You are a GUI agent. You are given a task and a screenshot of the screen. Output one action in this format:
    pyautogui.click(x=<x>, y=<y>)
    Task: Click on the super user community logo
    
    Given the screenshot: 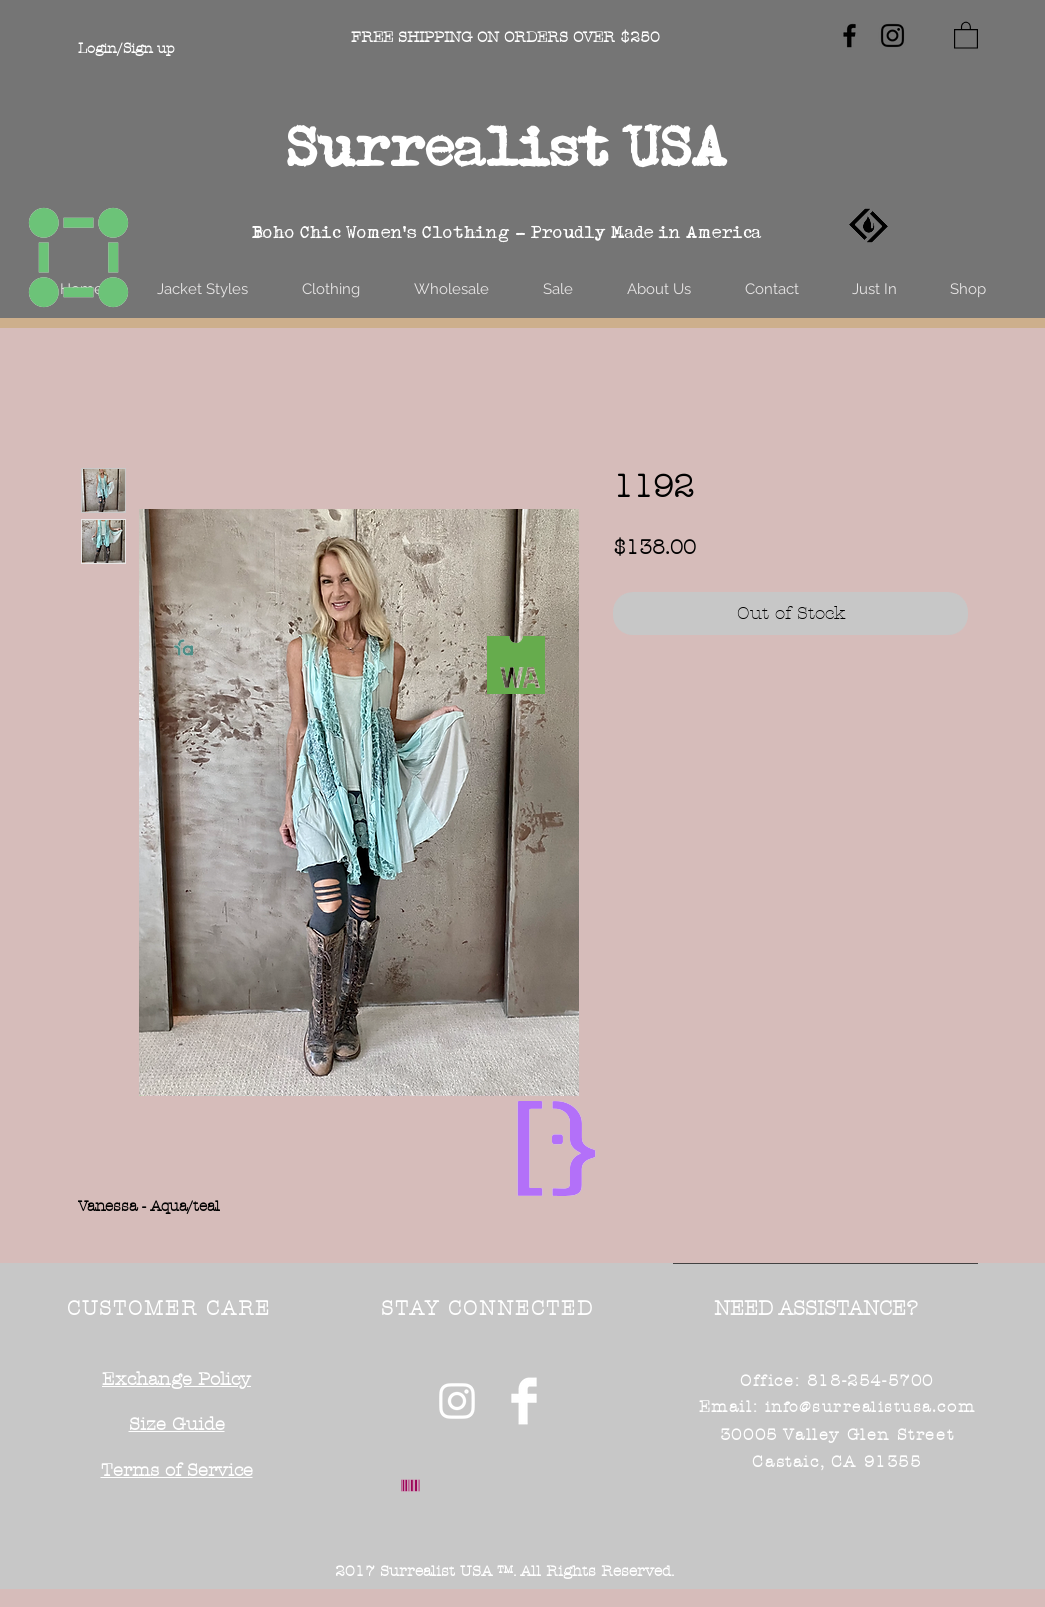 What is the action you would take?
    pyautogui.click(x=556, y=1148)
    